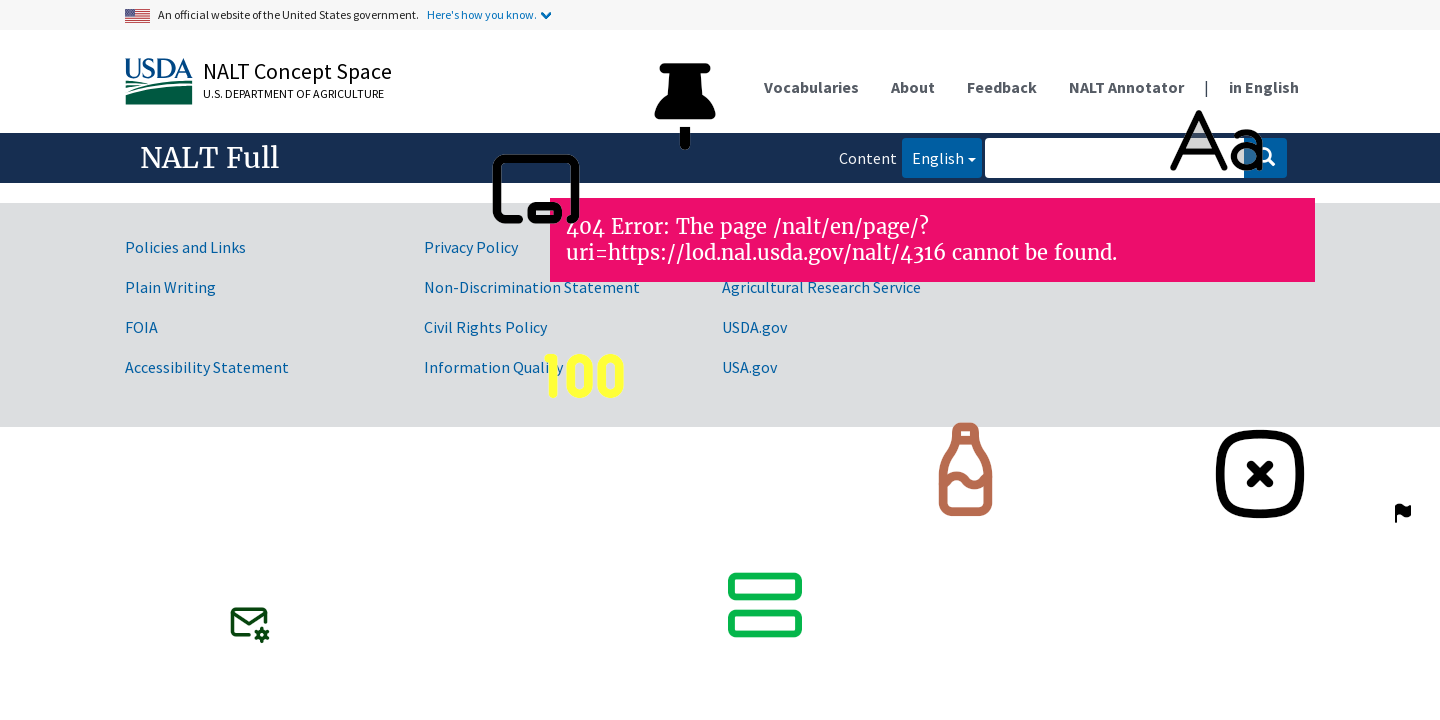 The image size is (1440, 720). What do you see at coordinates (536, 189) in the screenshot?
I see `open whiteboard or presentation mode` at bounding box center [536, 189].